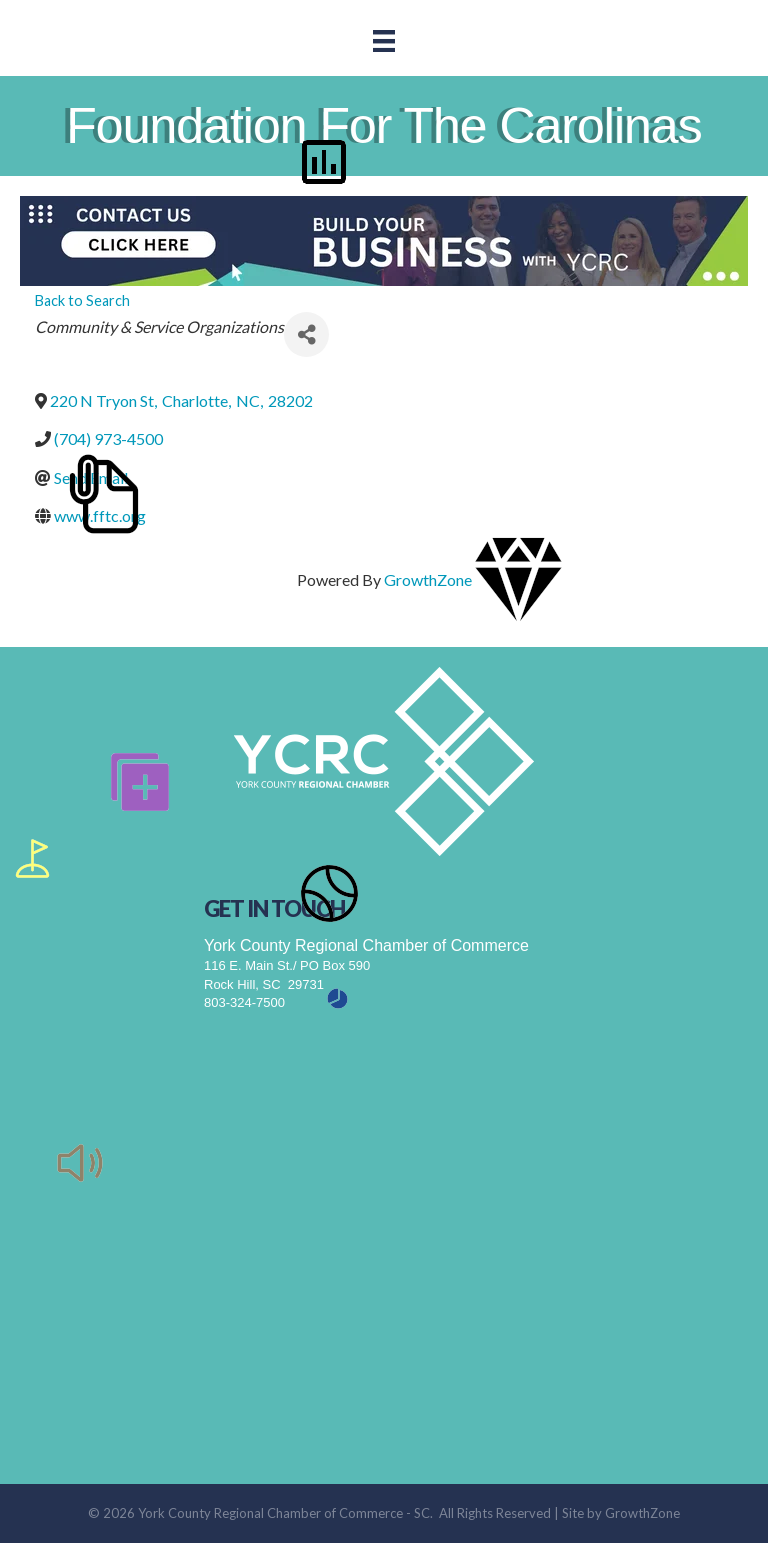 The image size is (768, 1543). What do you see at coordinates (140, 782) in the screenshot?
I see `duplicate or copy an item` at bounding box center [140, 782].